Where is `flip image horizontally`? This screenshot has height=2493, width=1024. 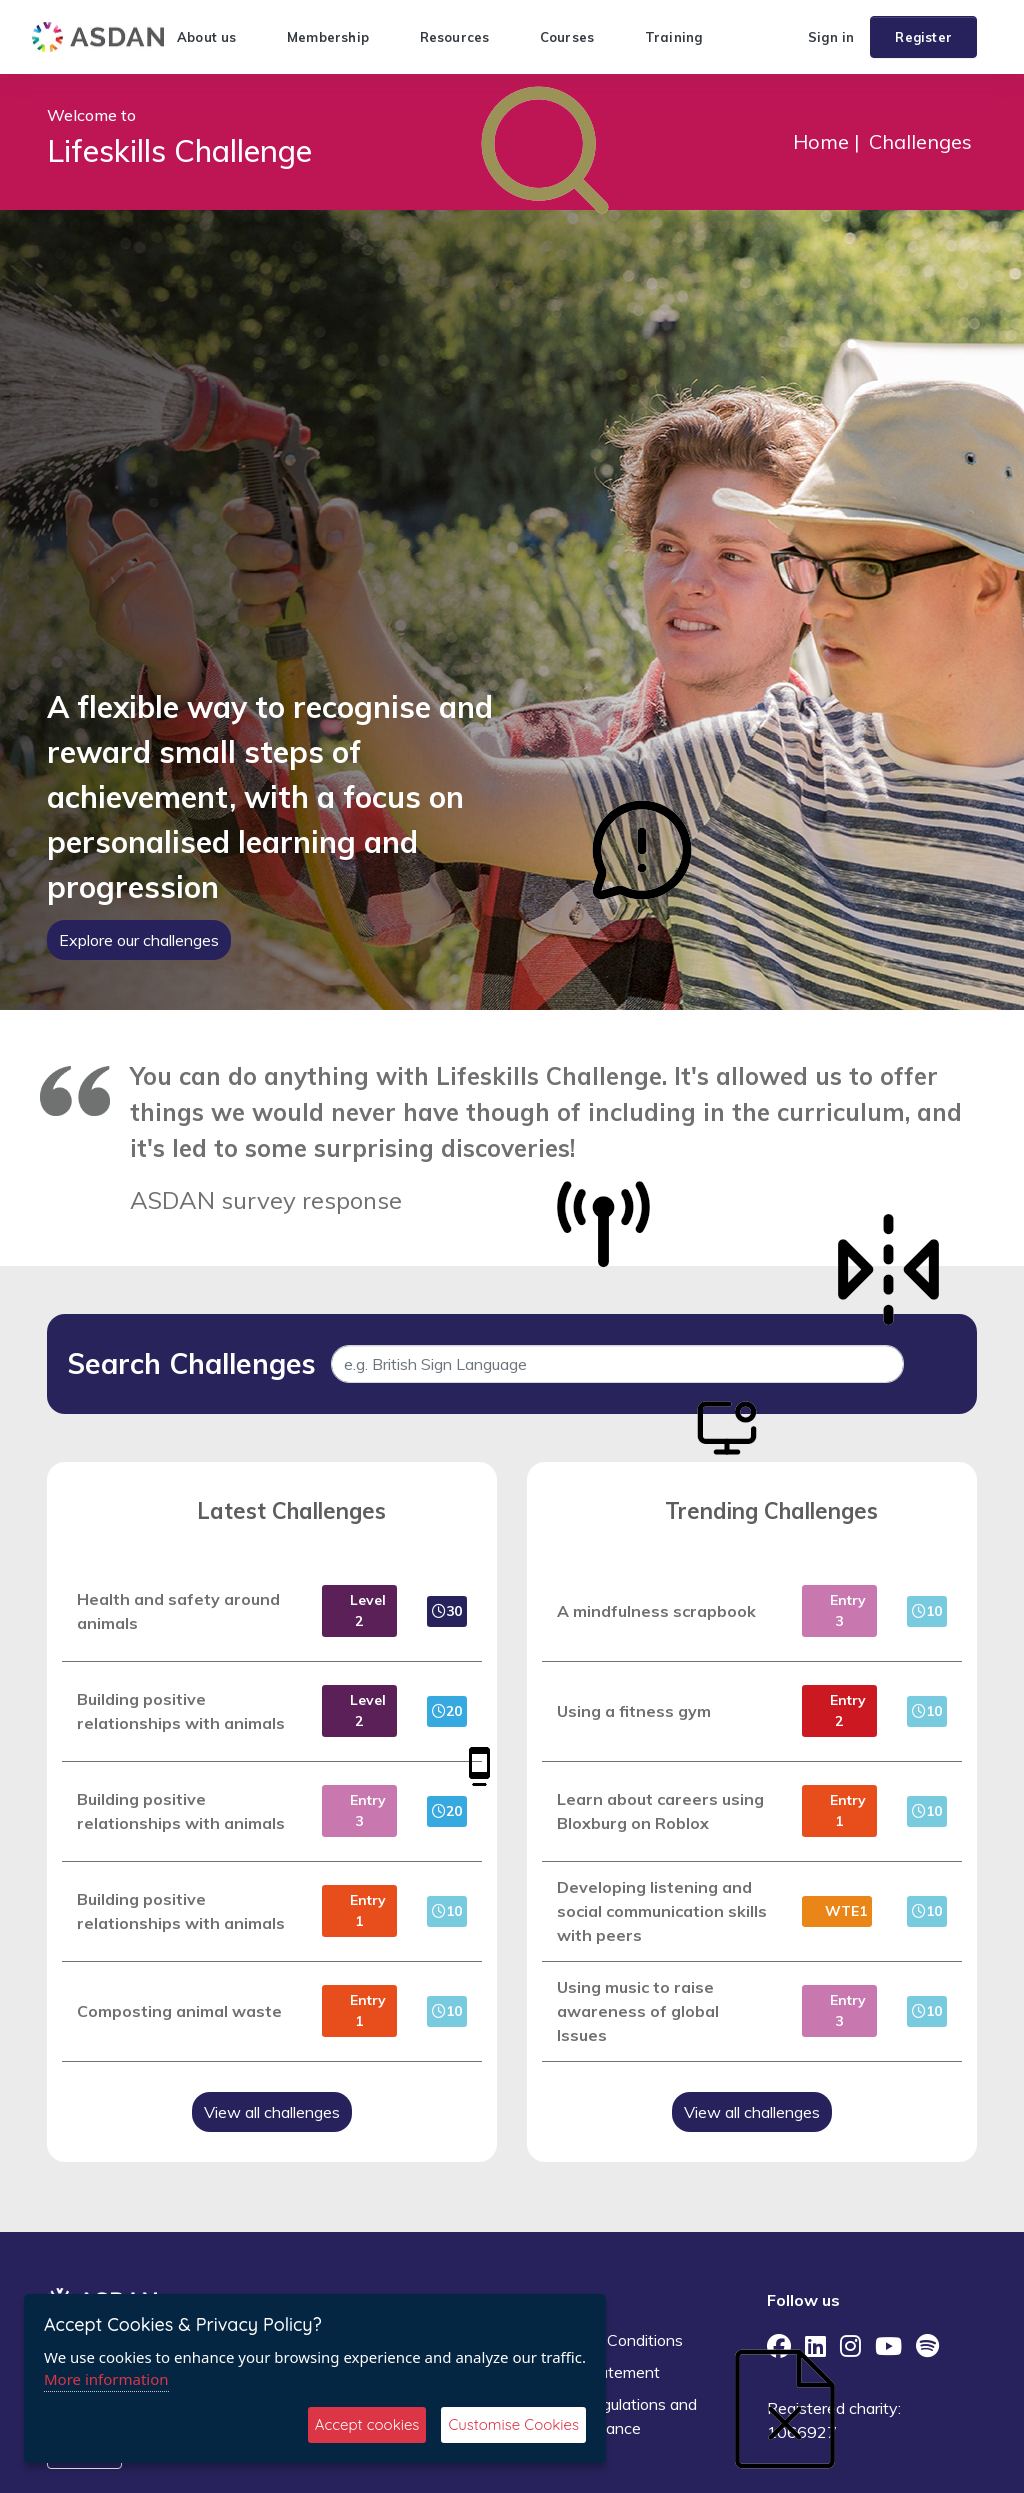
flip image horizontally is located at coordinates (888, 1269).